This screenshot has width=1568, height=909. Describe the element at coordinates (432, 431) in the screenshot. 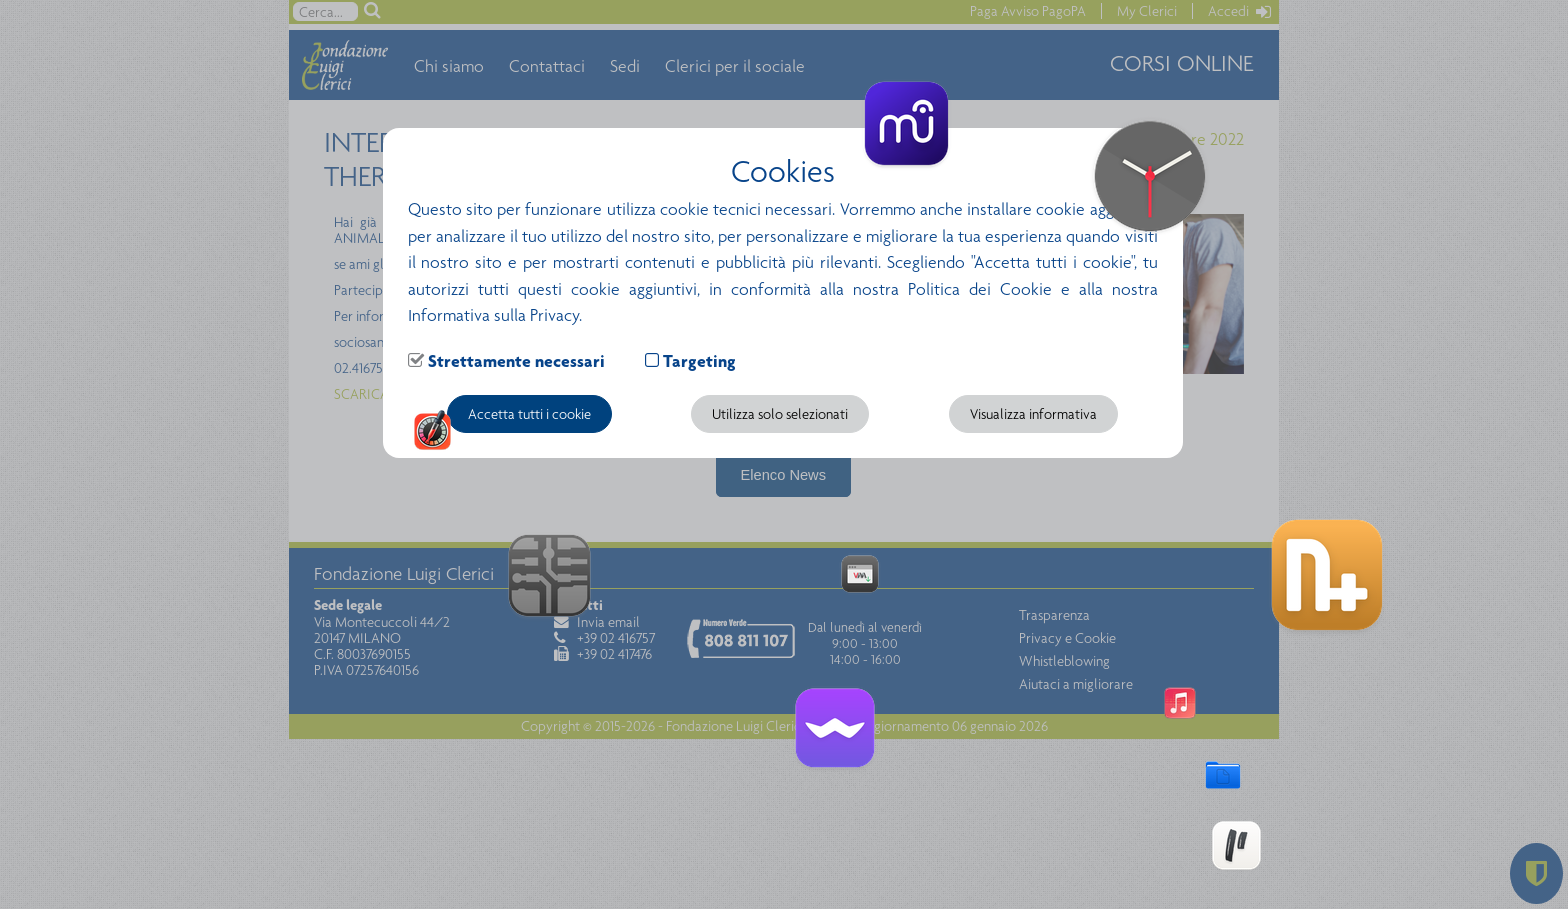

I see `open Digital Color Meter app` at that location.